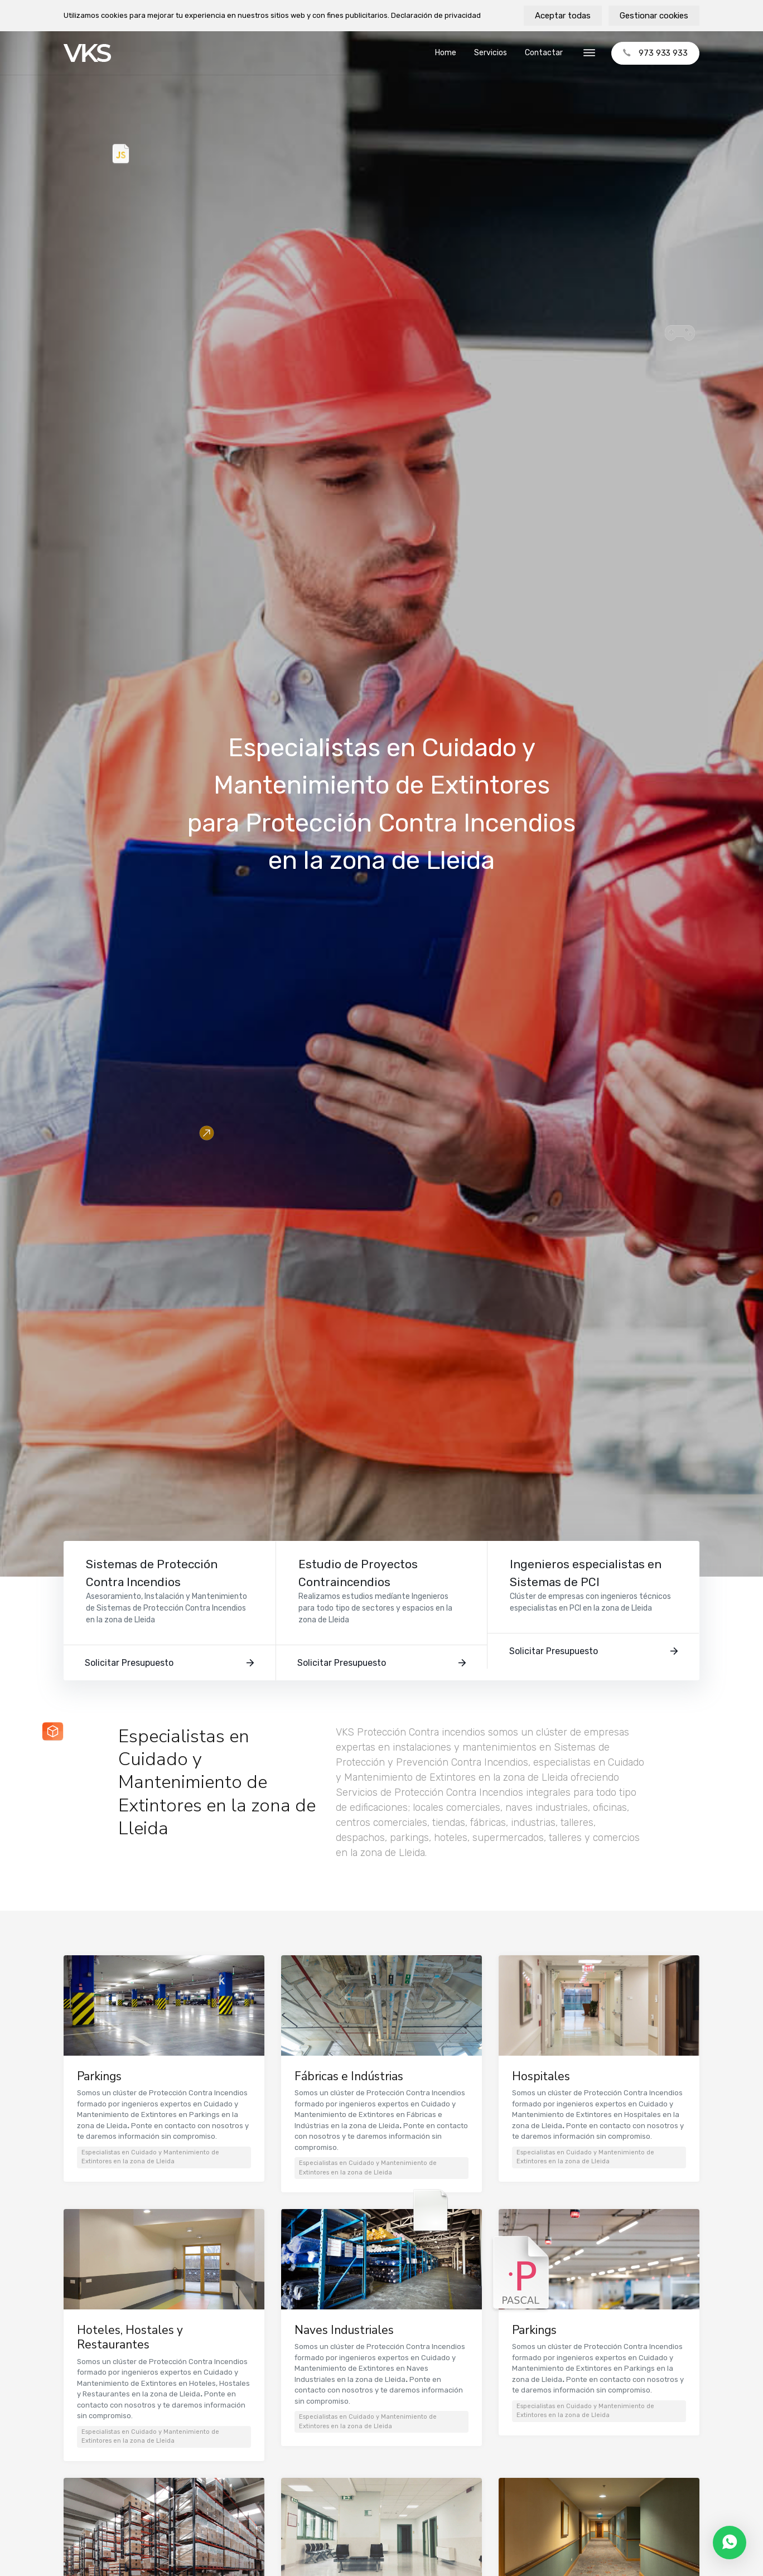 Image resolution: width=763 pixels, height=2576 pixels. I want to click on indicates a javascript source file, so click(120, 153).